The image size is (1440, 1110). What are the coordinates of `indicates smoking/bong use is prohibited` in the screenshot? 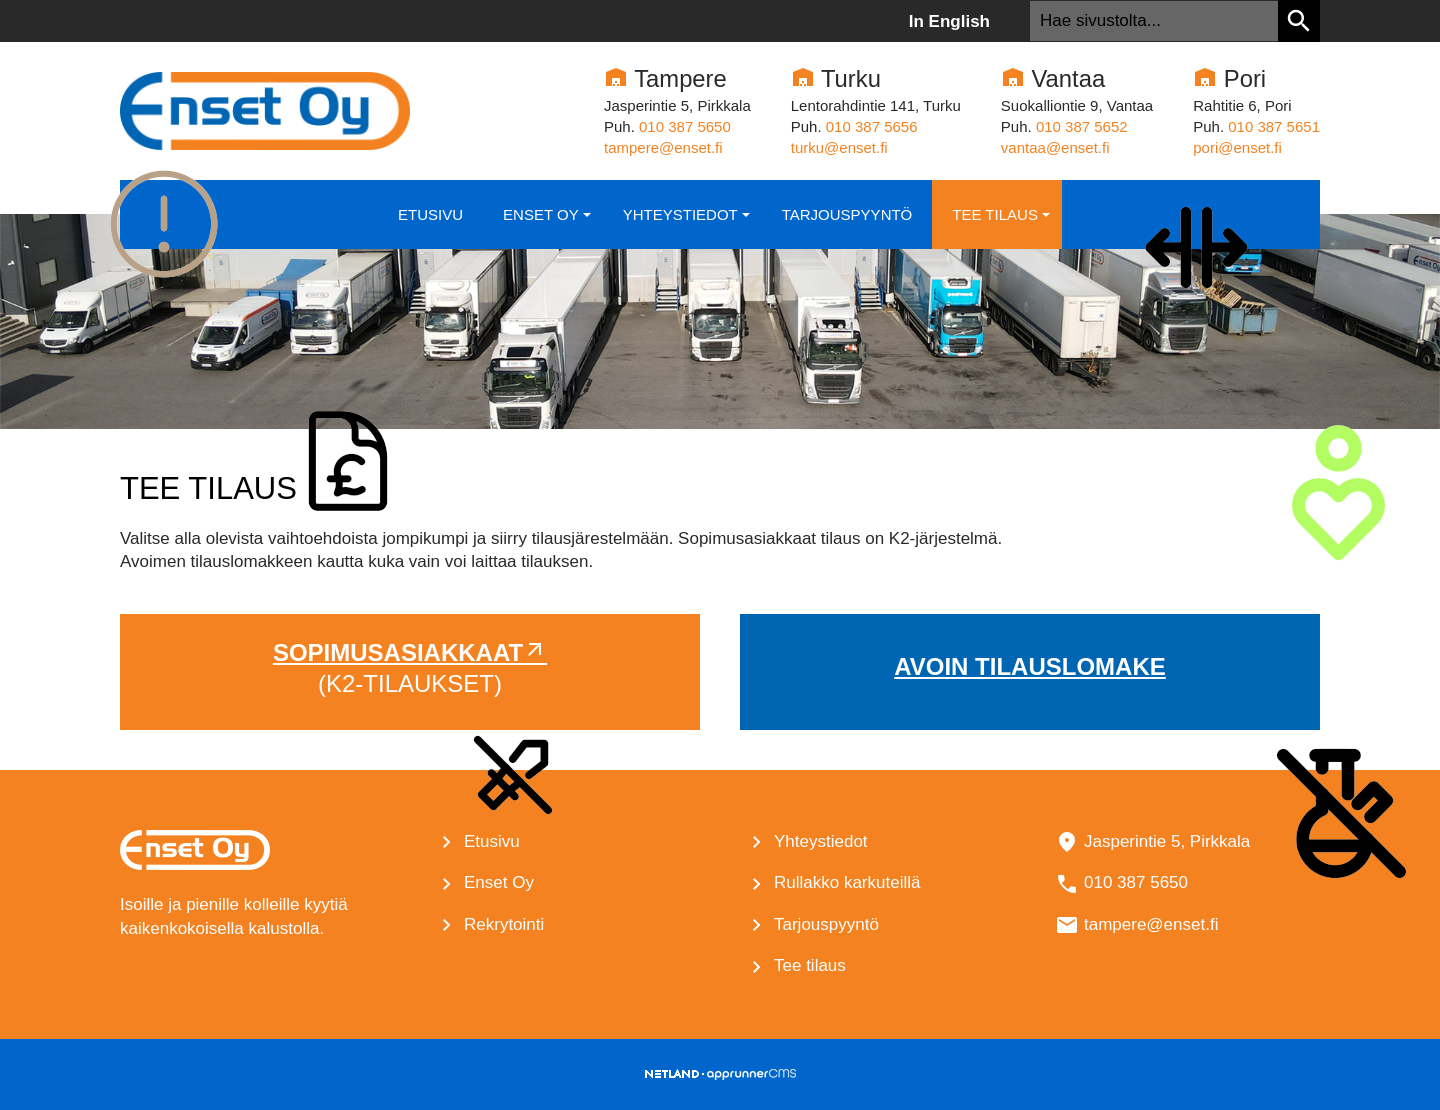 It's located at (1341, 813).